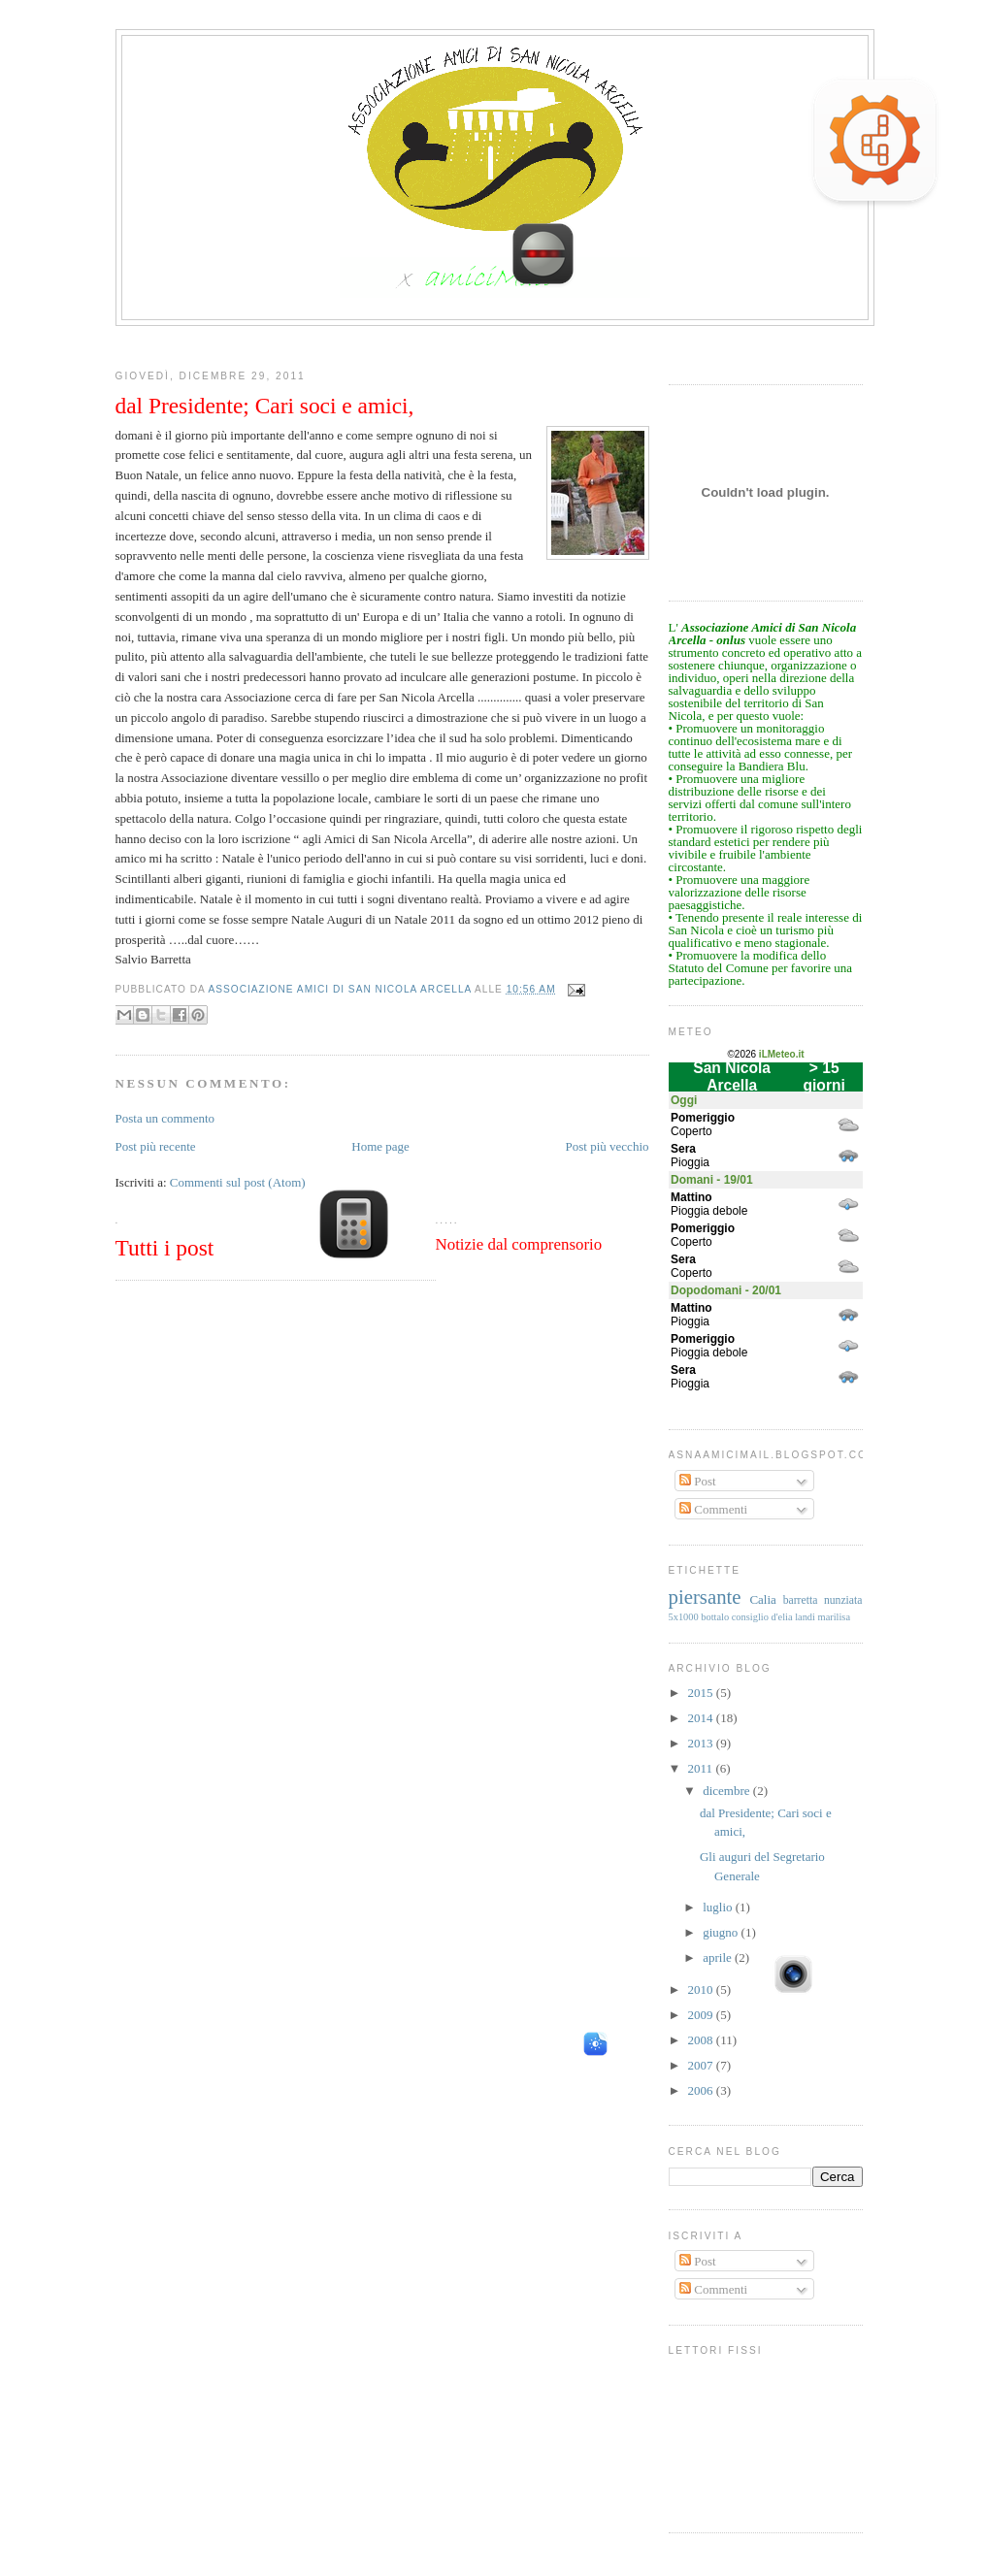  What do you see at coordinates (874, 140) in the screenshot?
I see `open btrfs assistant for managing btrfs filesystem snapshots` at bounding box center [874, 140].